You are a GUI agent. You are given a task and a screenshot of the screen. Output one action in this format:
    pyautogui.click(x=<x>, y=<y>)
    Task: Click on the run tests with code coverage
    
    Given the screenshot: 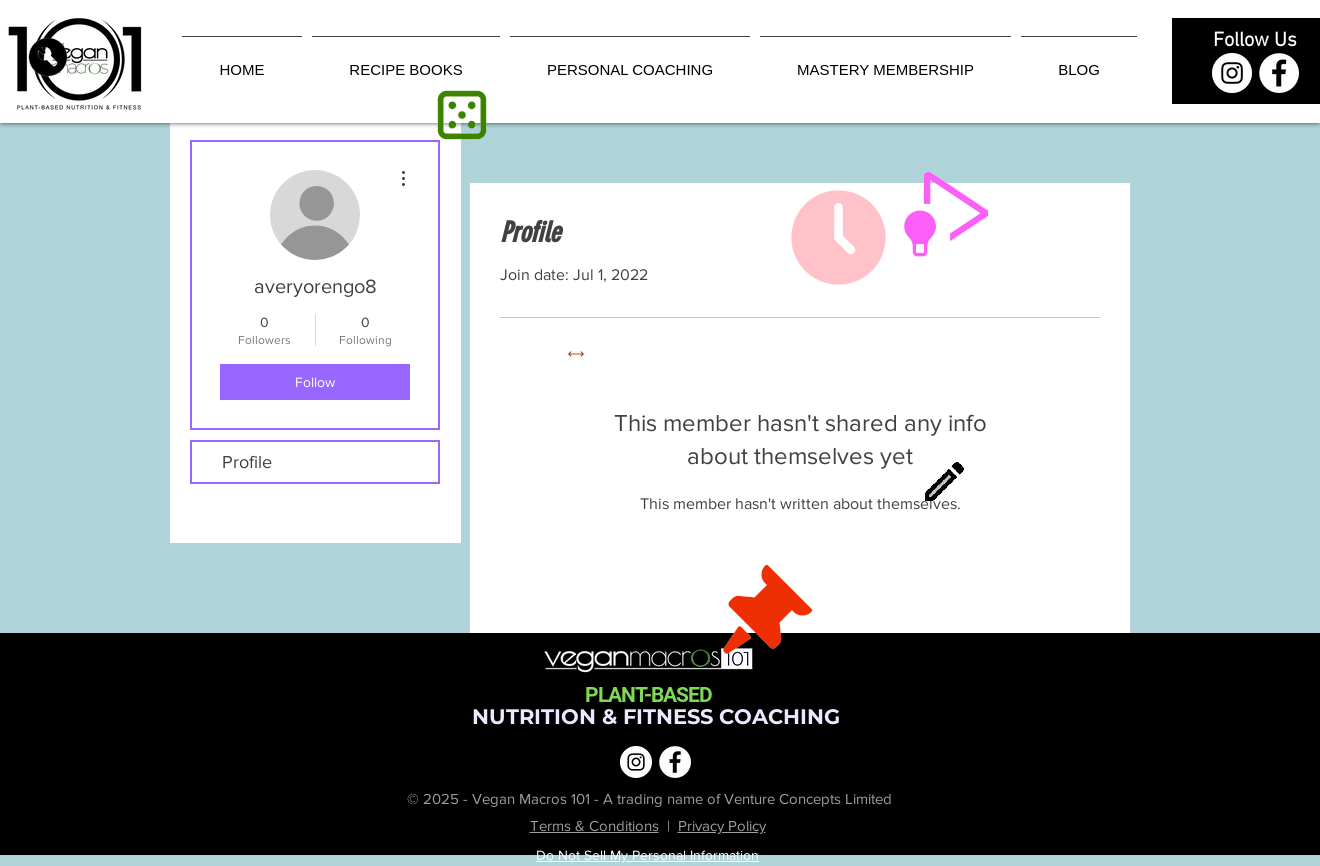 What is the action you would take?
    pyautogui.click(x=943, y=210)
    